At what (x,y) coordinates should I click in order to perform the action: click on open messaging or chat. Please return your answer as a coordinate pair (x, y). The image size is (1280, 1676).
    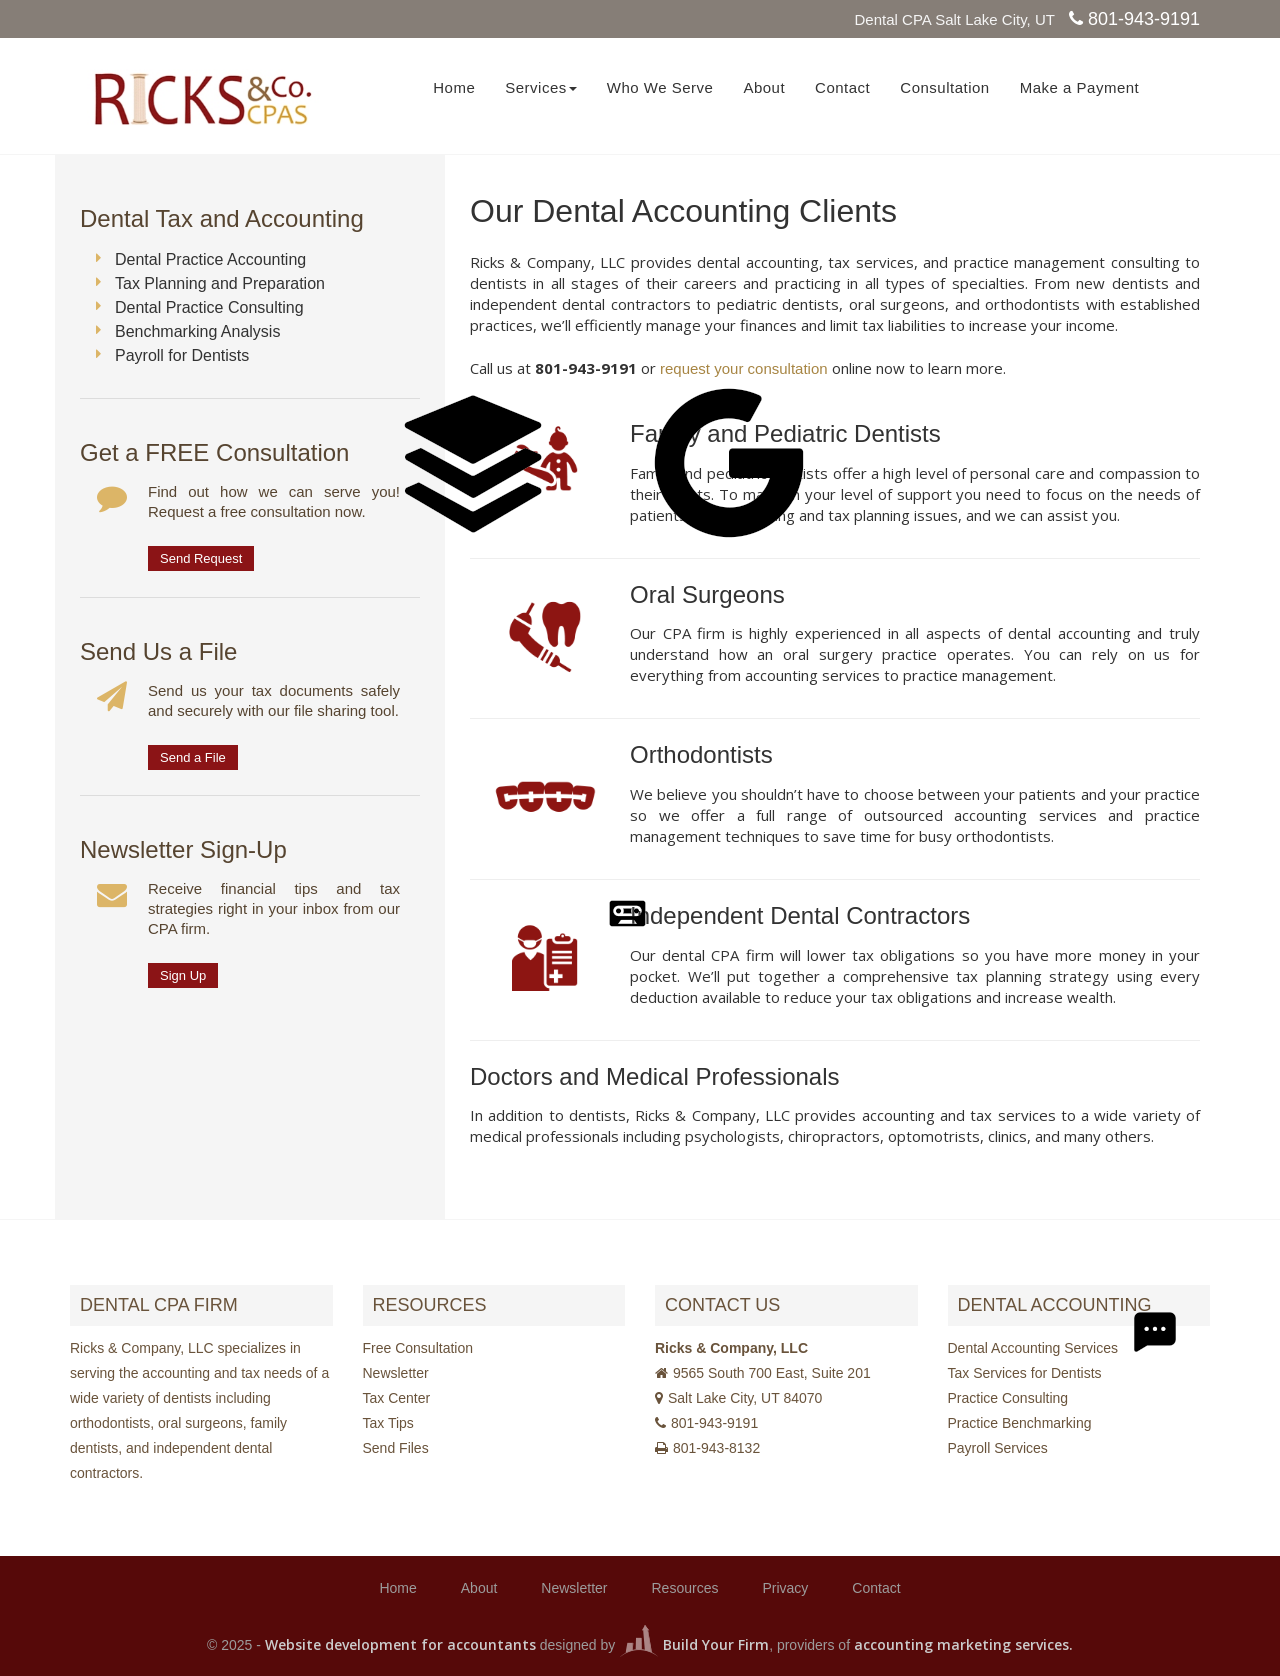
    Looking at the image, I should click on (1155, 1331).